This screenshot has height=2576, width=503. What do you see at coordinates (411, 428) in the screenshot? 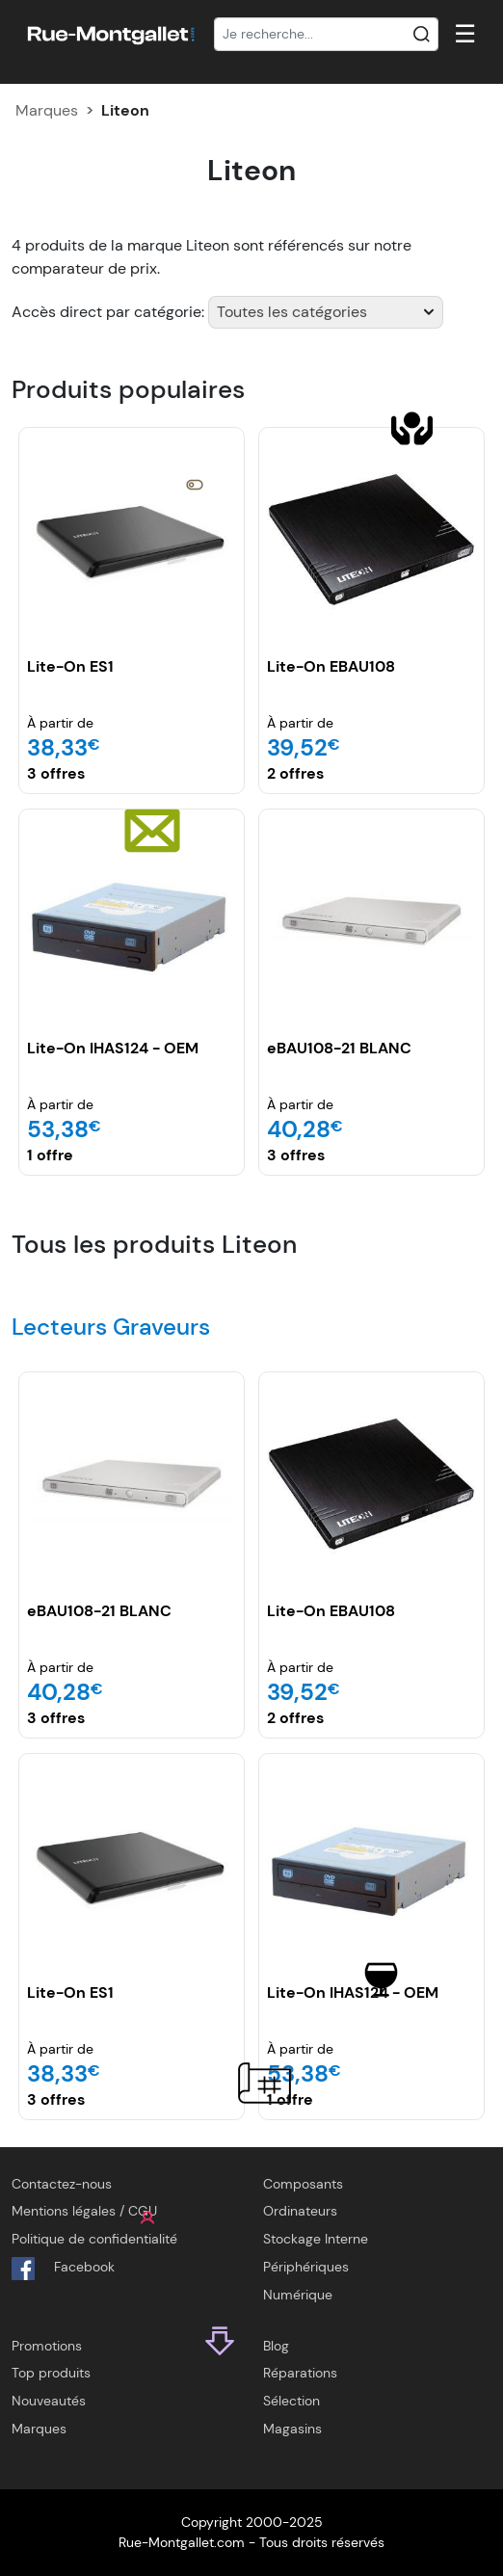
I see `access community support or care services` at bounding box center [411, 428].